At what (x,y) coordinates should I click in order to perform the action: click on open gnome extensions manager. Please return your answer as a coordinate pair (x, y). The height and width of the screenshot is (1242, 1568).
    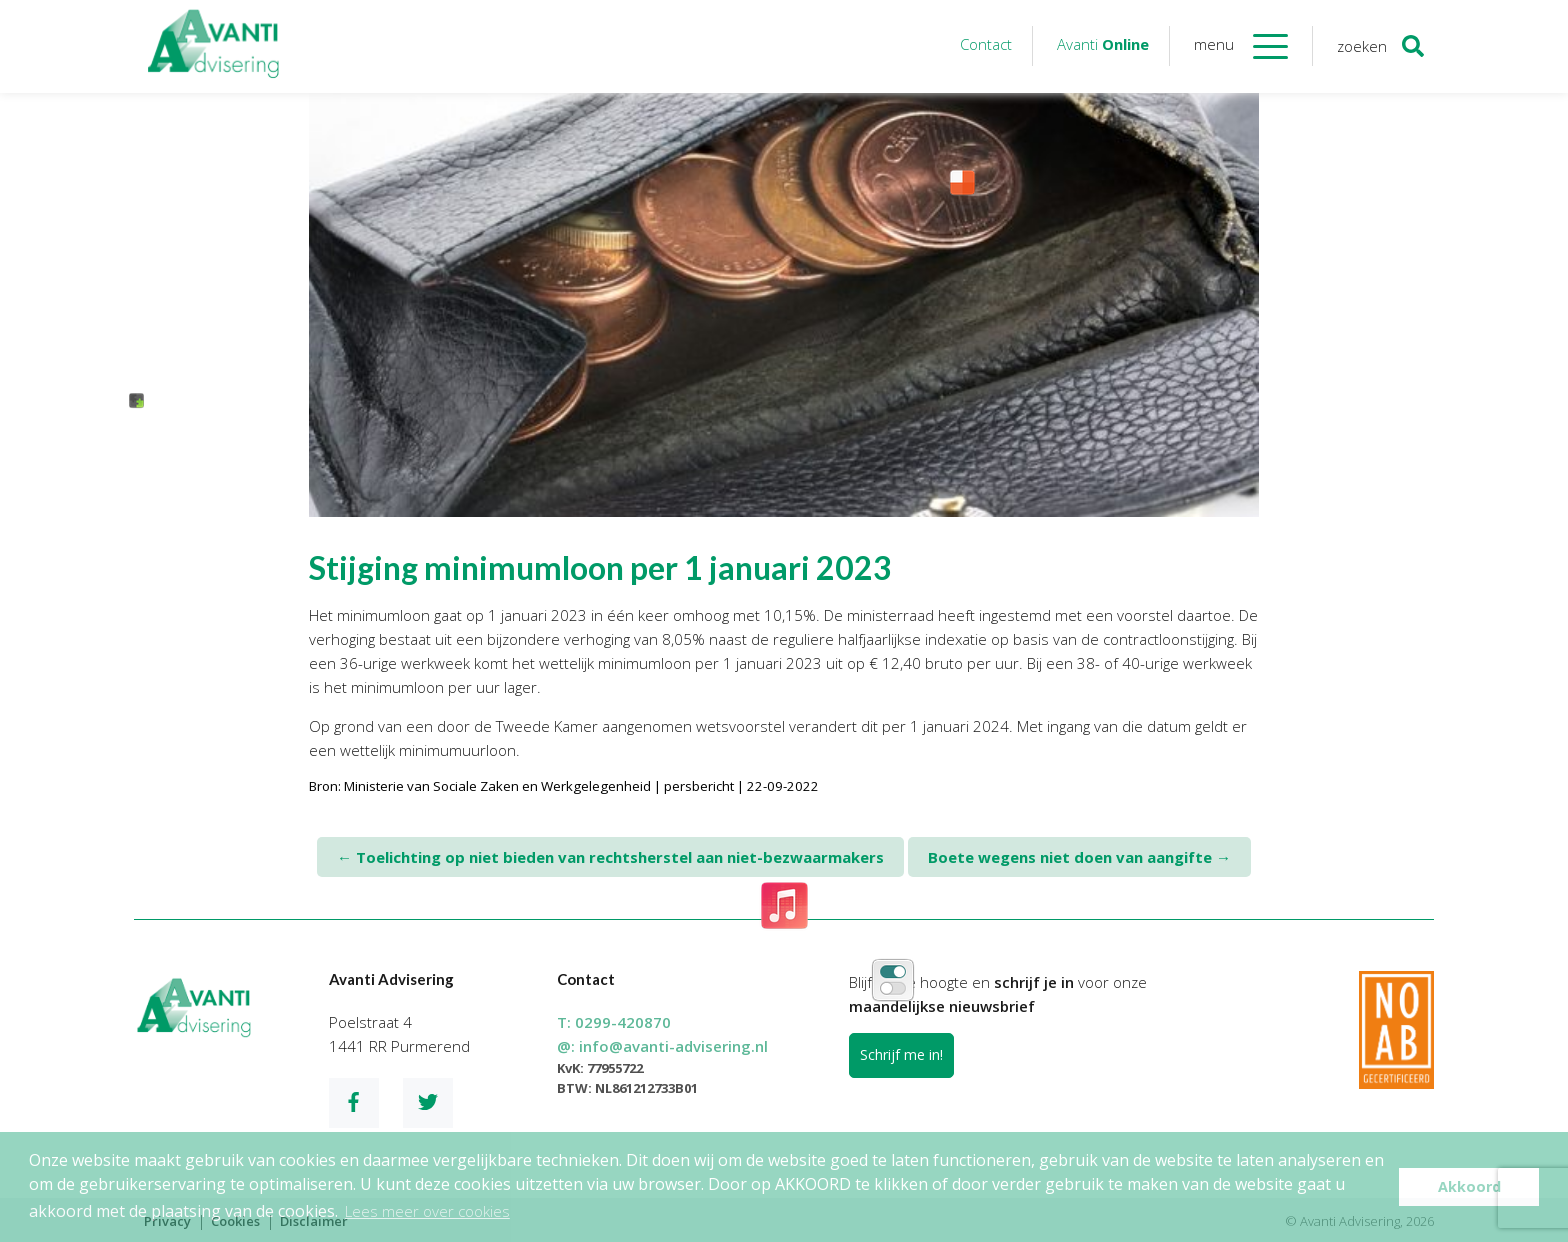
    Looking at the image, I should click on (136, 400).